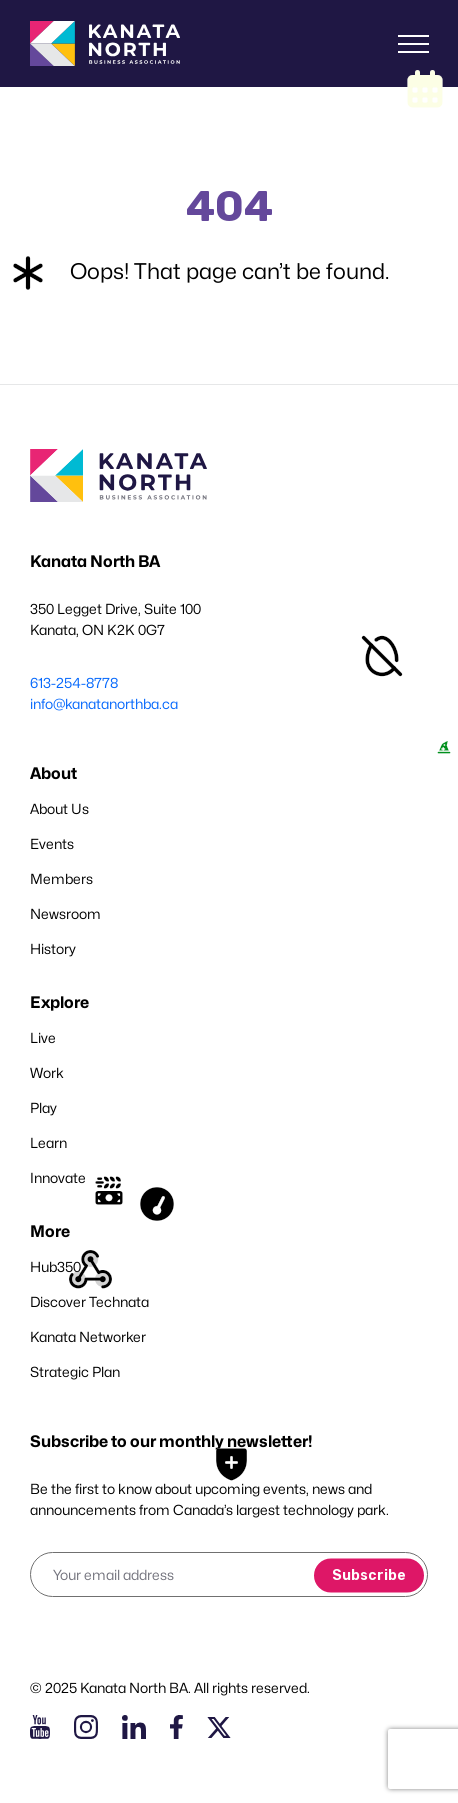  I want to click on access agricultural subsidies or farm payments, so click(109, 1191).